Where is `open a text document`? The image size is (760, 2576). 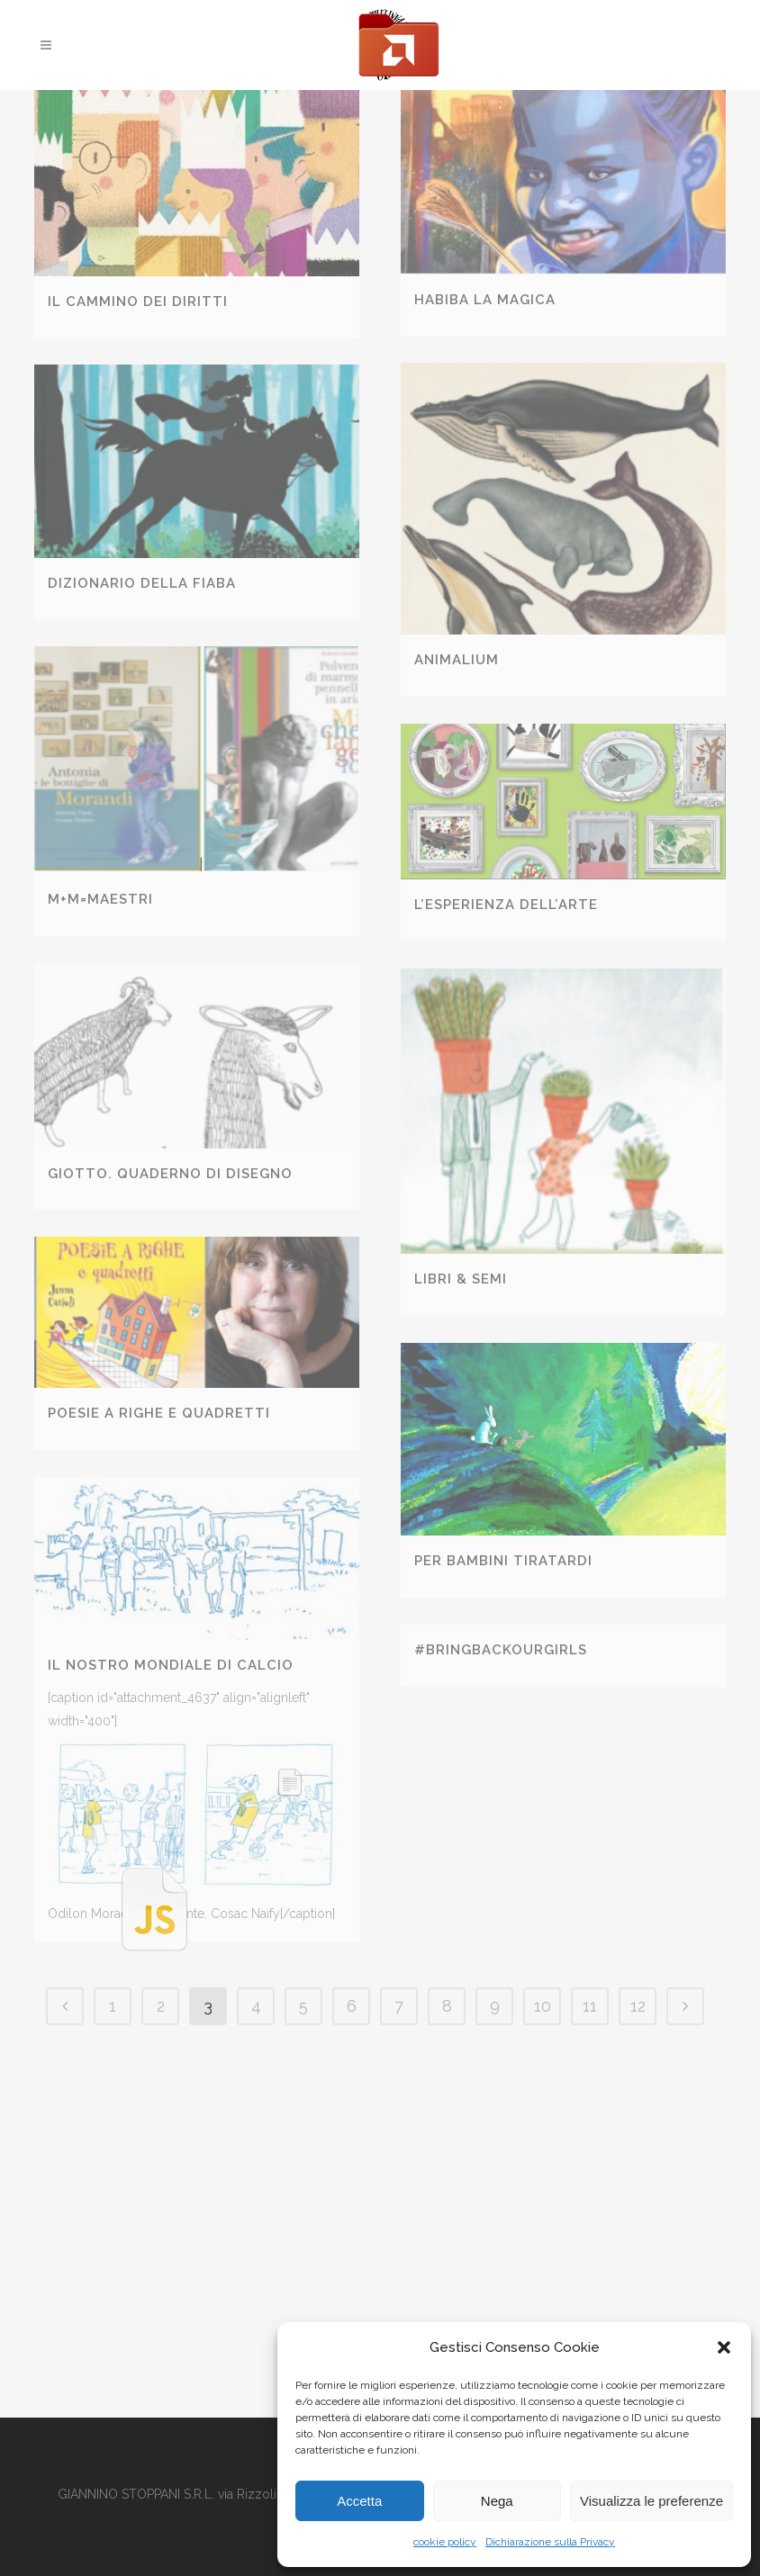
open a text document is located at coordinates (290, 1782).